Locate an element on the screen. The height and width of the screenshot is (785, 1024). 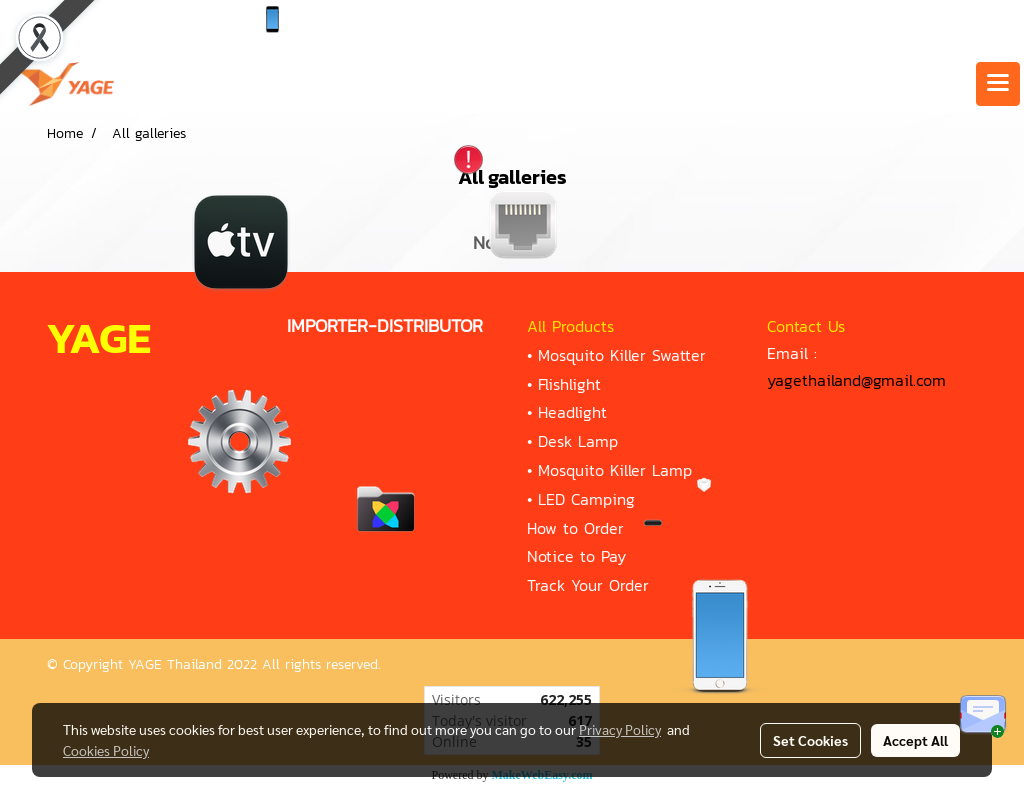
open the apple tv app is located at coordinates (241, 242).